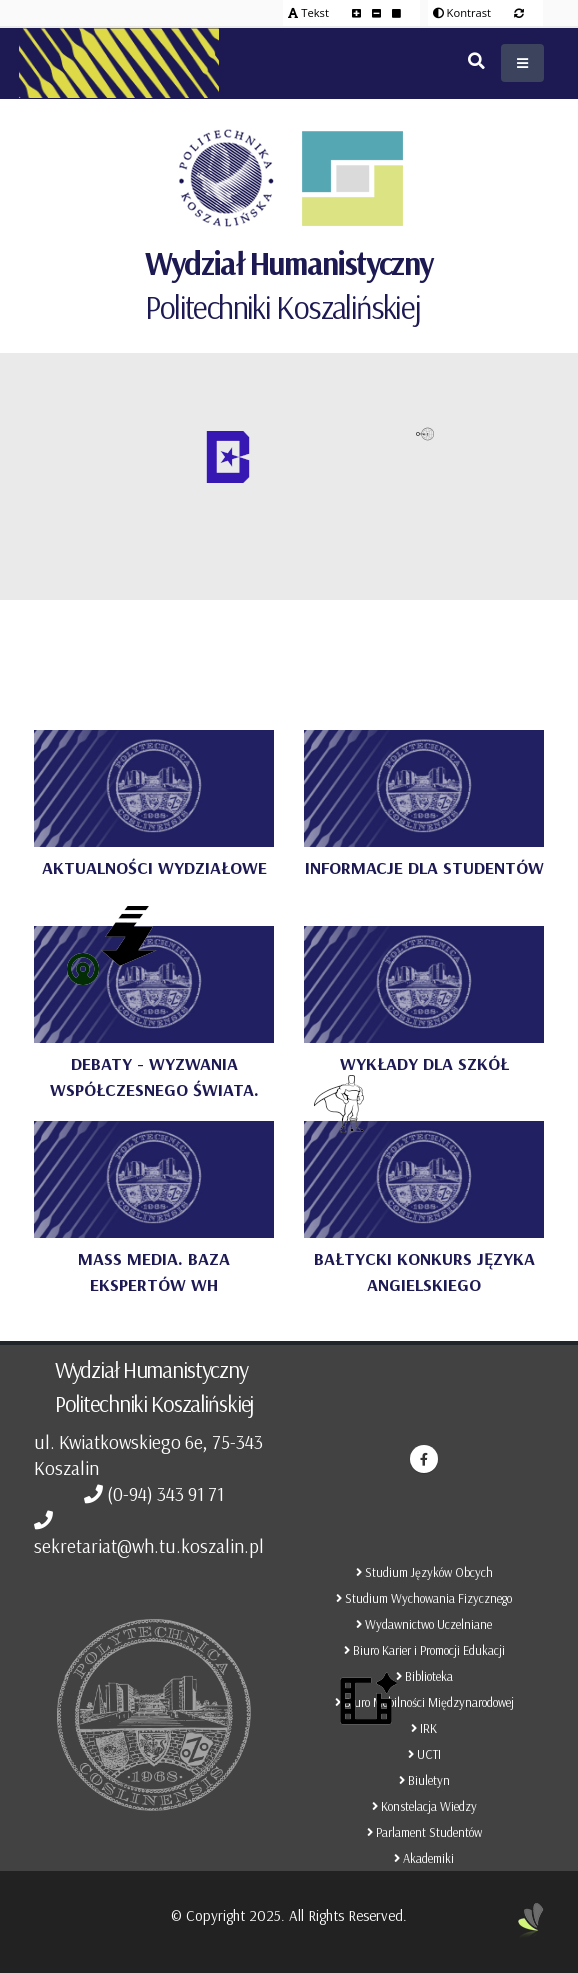 Image resolution: width=578 pixels, height=1973 pixels. Describe the element at coordinates (425, 434) in the screenshot. I see `sign in with webauthn passwordless authentication` at that location.